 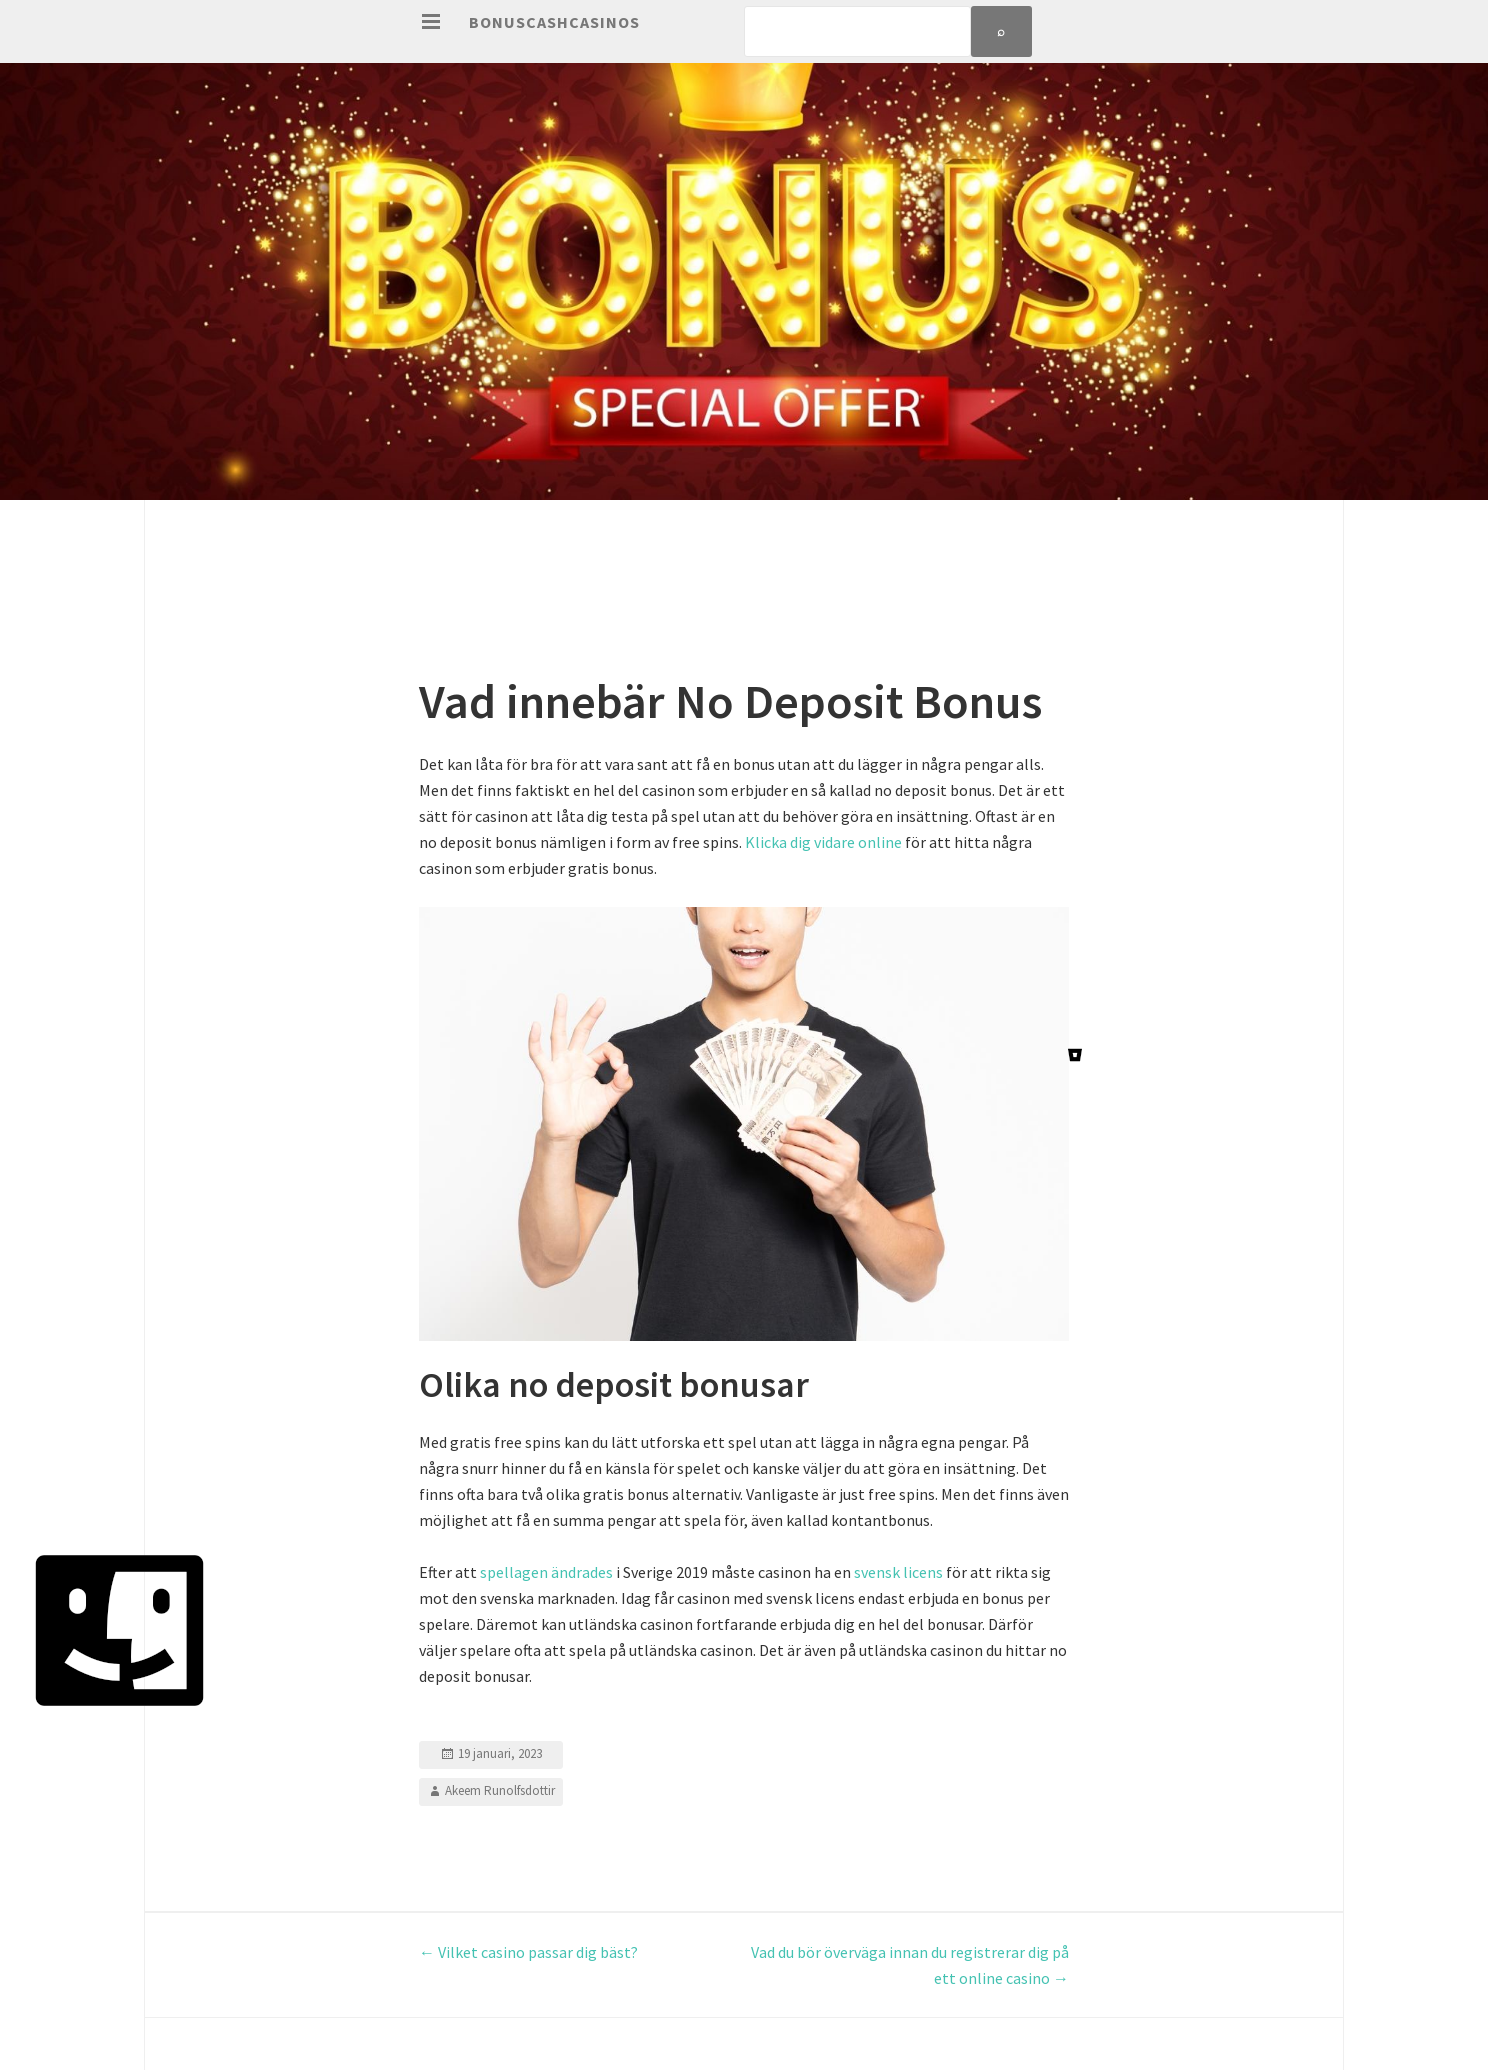 I want to click on open finder to browse files and folders, so click(x=119, y=1630).